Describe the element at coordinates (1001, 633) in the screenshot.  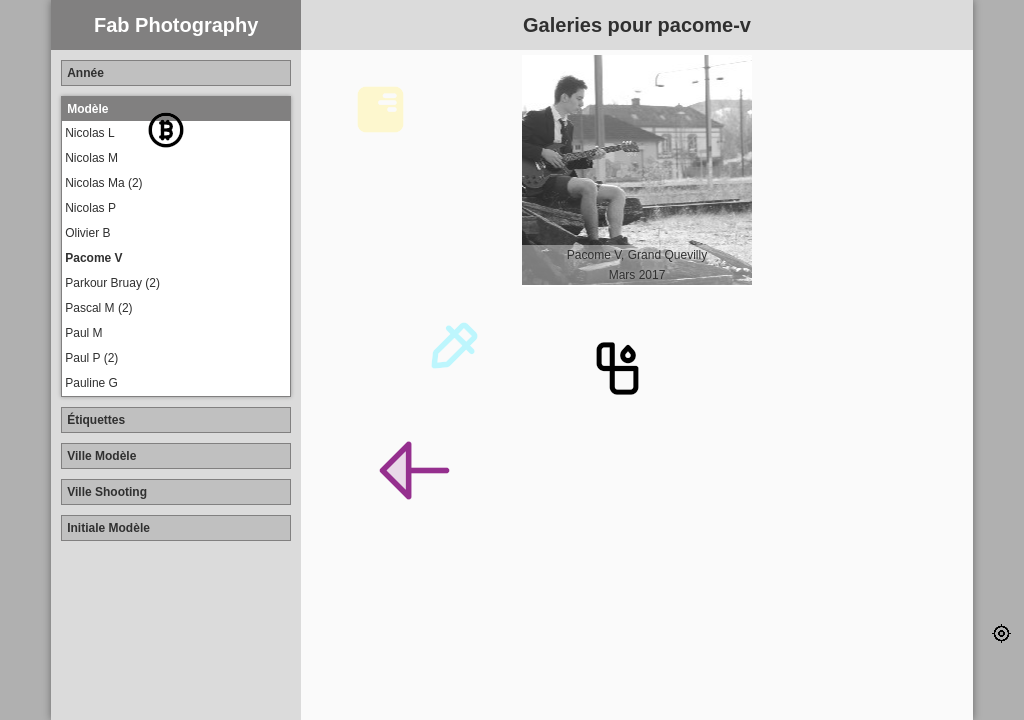
I see `indicates GPS location is locked and active` at that location.